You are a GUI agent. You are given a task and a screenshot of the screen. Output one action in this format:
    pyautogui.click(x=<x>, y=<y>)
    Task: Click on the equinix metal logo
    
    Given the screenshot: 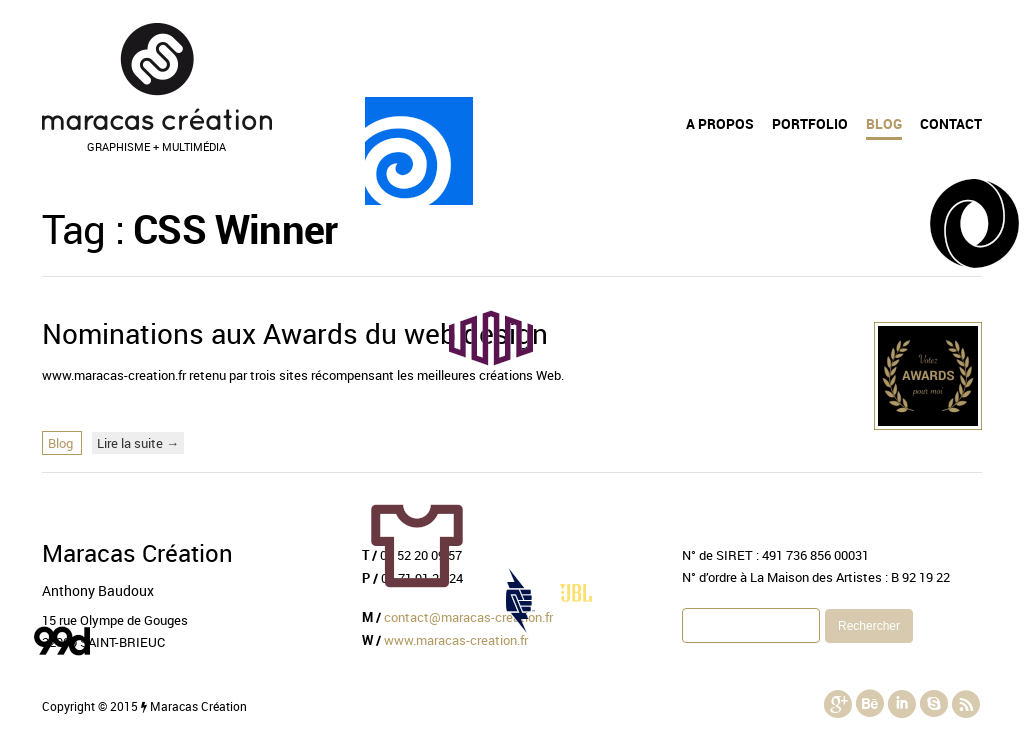 What is the action you would take?
    pyautogui.click(x=491, y=338)
    